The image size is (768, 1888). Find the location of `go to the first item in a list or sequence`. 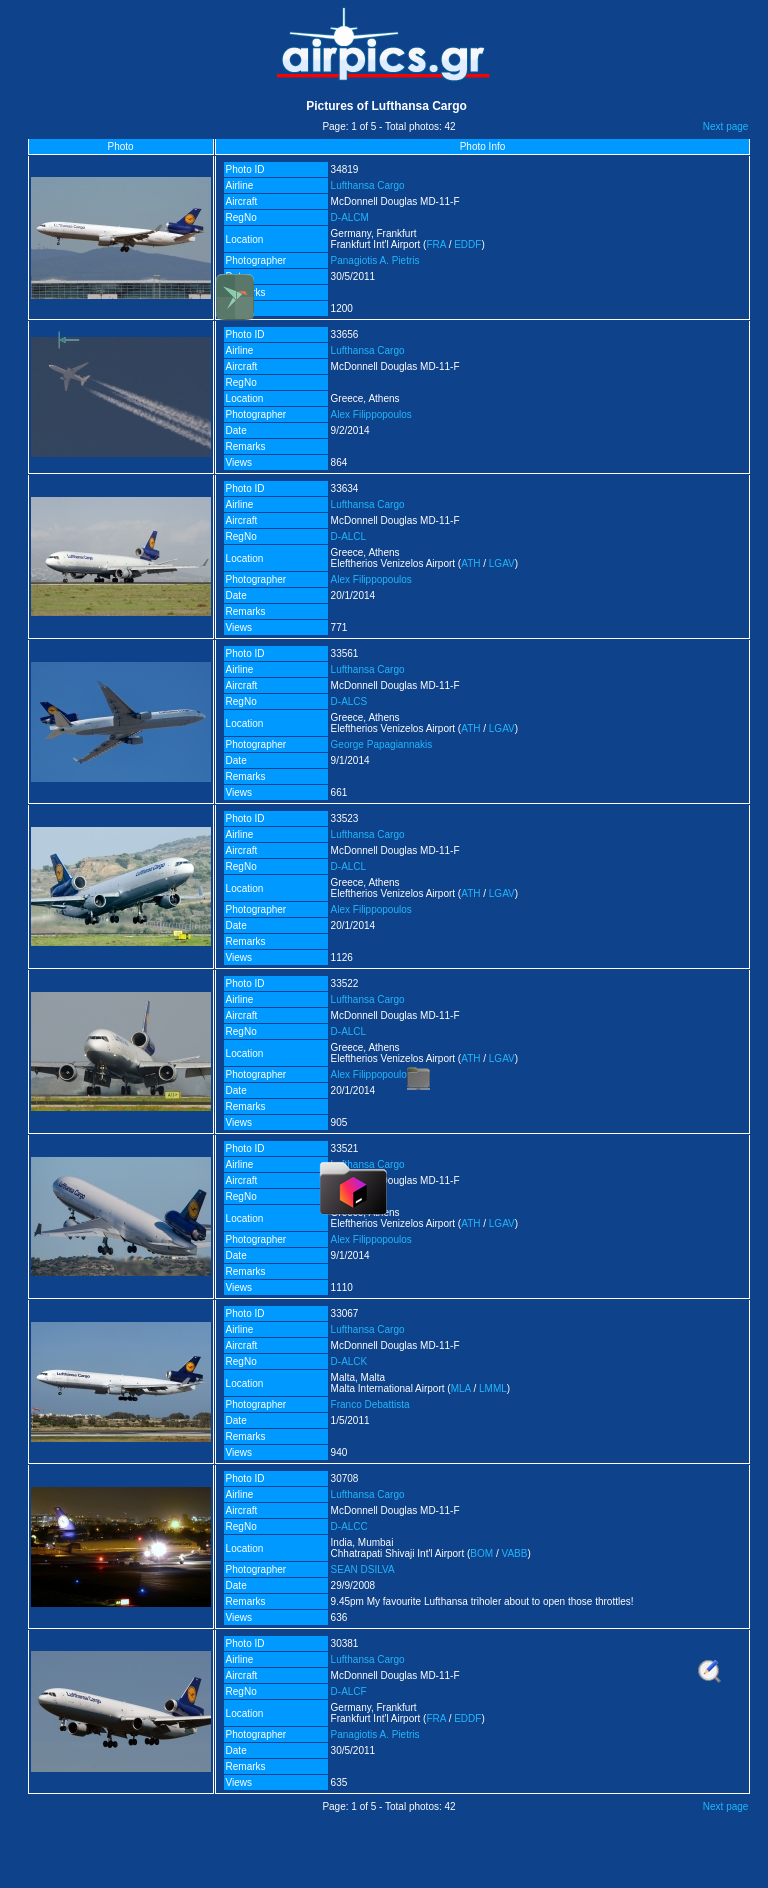

go to the first item in a list or sequence is located at coordinates (69, 340).